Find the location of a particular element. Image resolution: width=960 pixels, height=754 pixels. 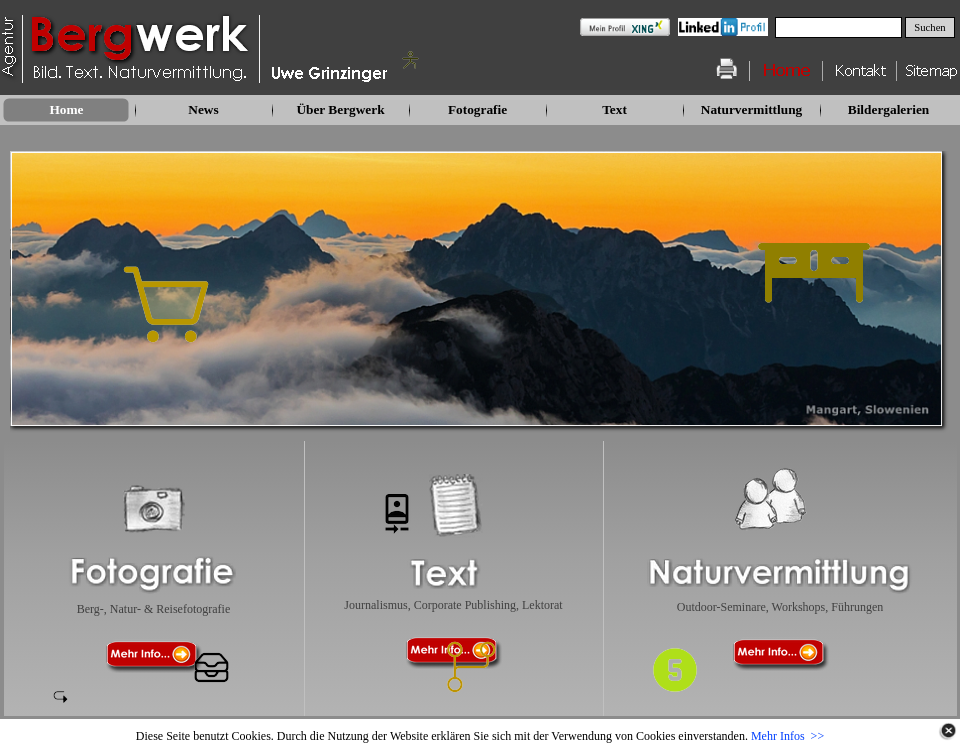

view your shopping cart is located at coordinates (167, 304).